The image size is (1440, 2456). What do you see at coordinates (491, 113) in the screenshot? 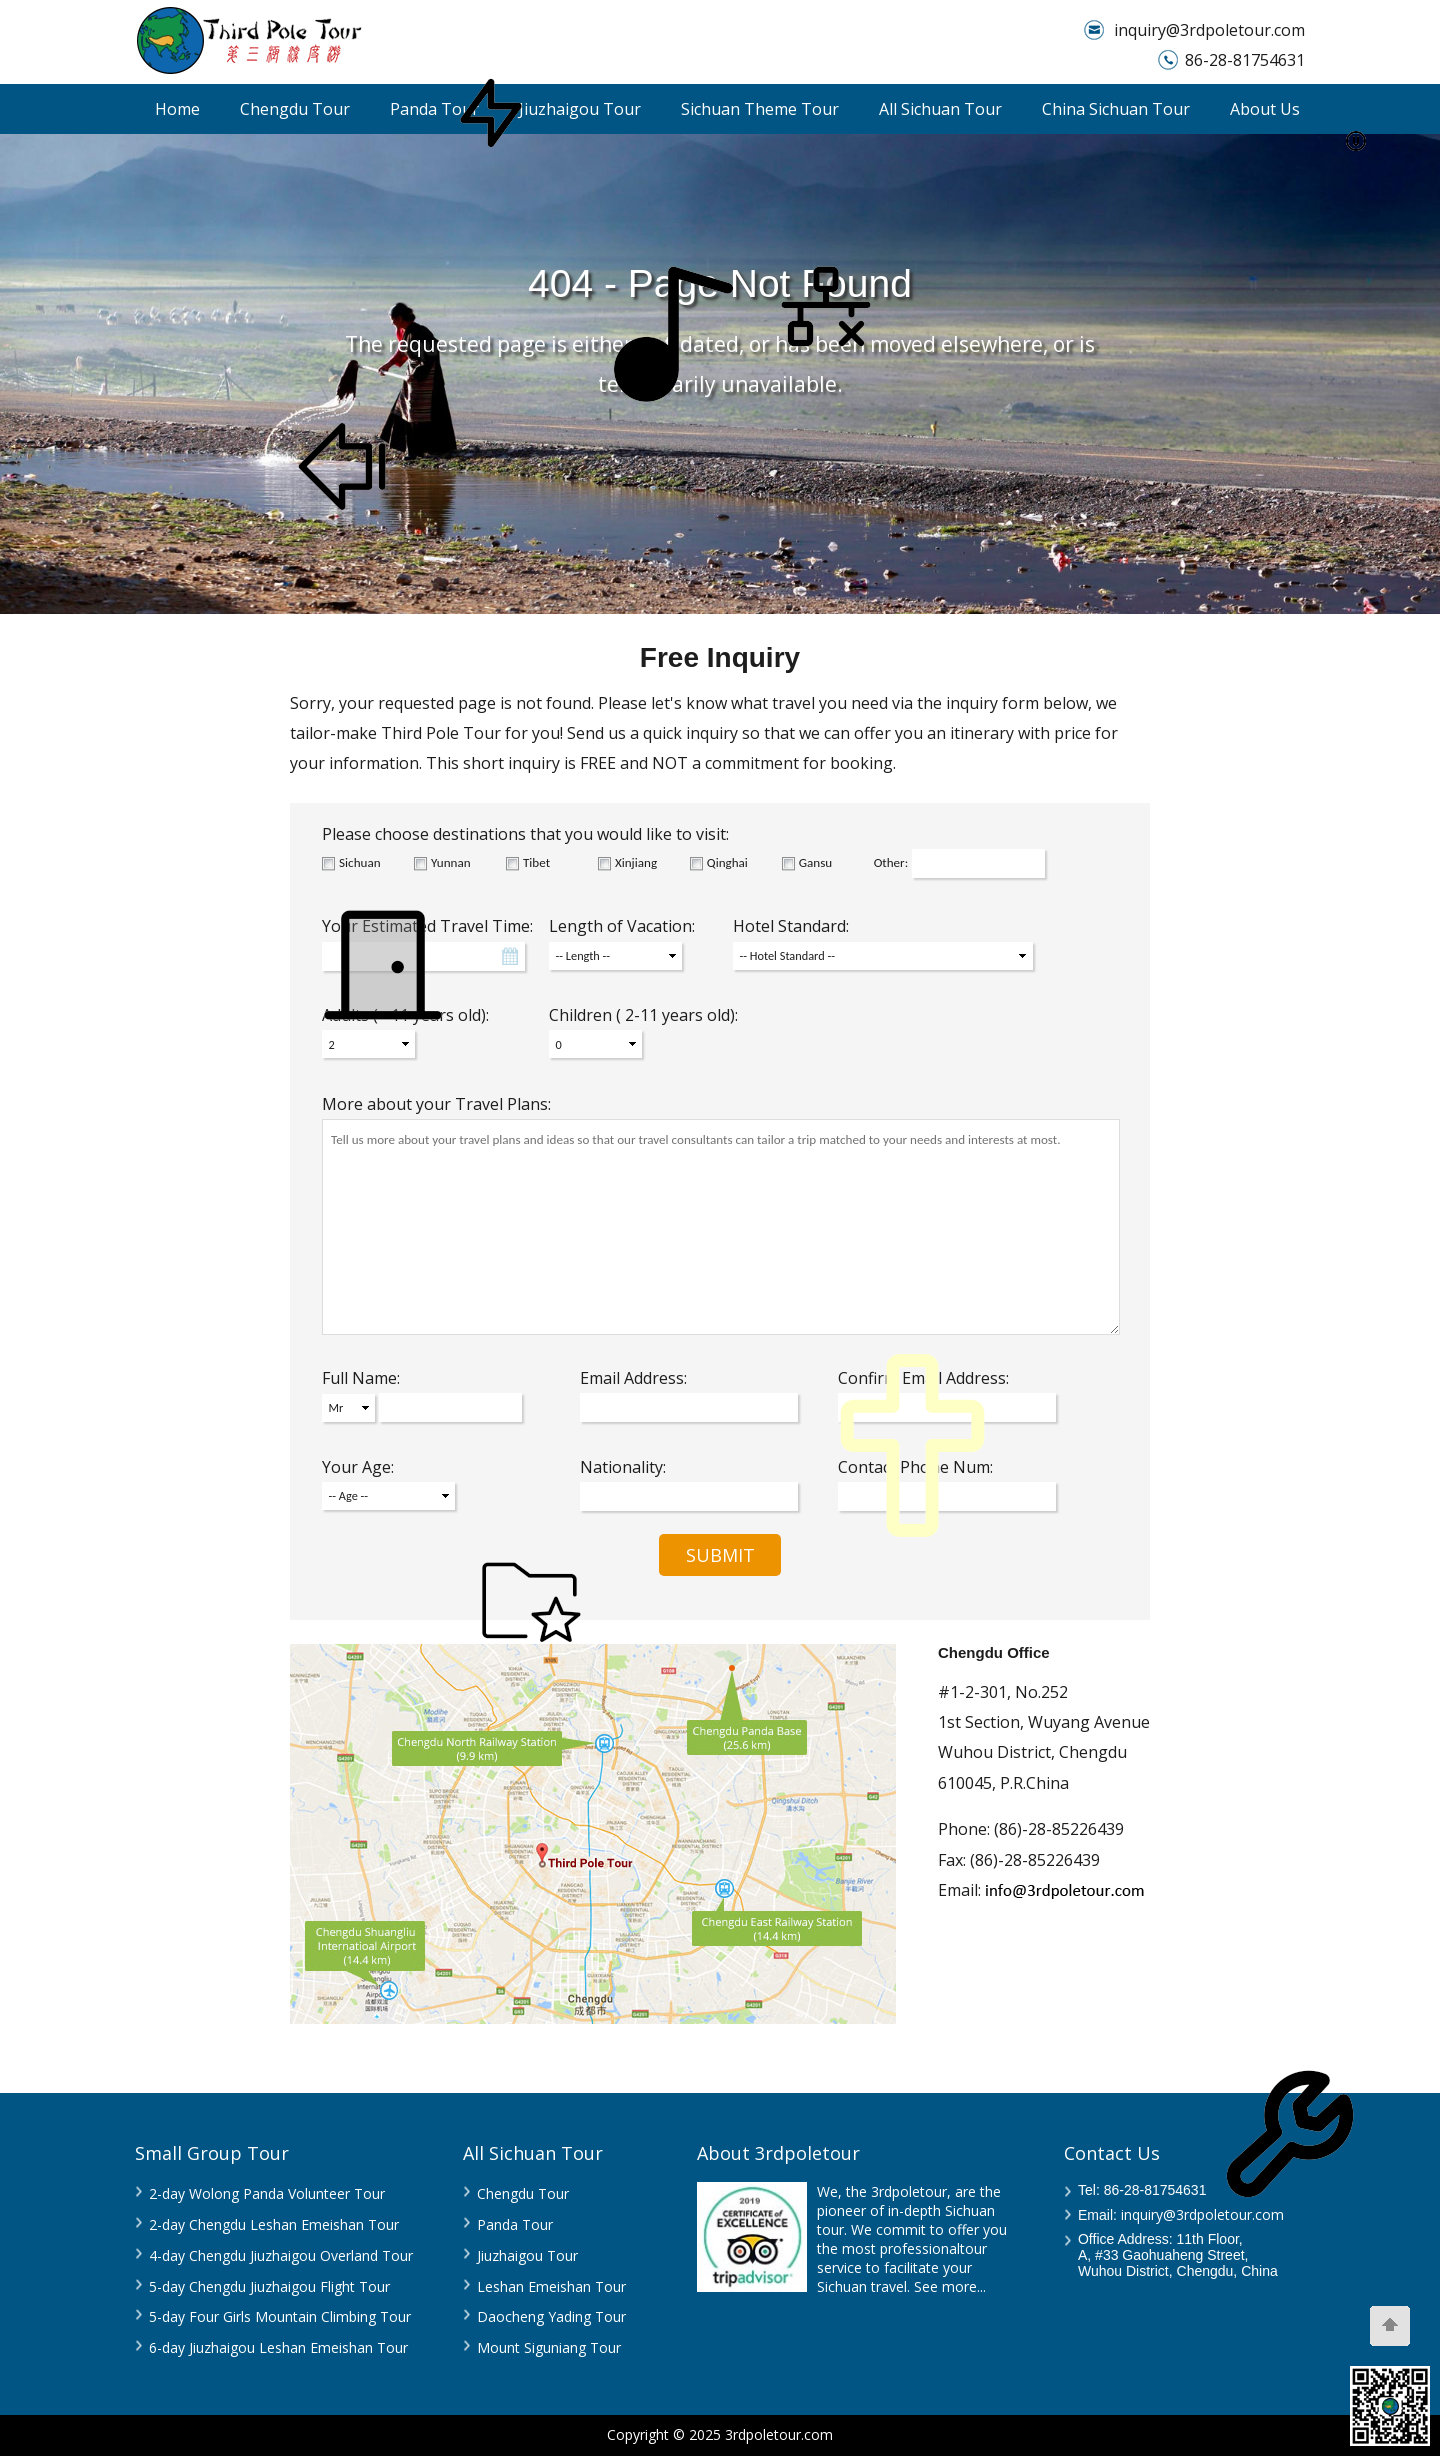
I see `supabase logo - open source database platform` at bounding box center [491, 113].